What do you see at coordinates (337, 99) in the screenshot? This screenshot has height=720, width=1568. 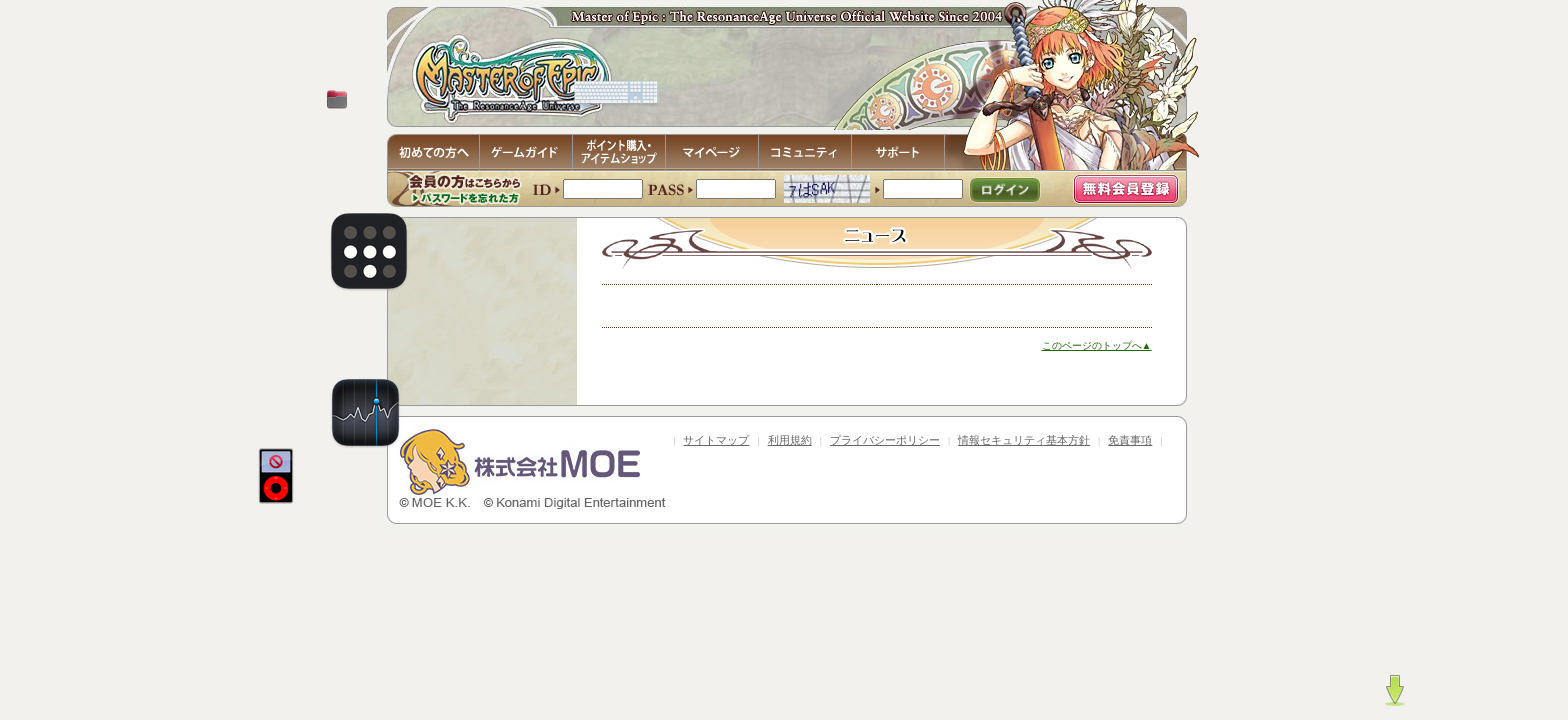 I see `drop files here to move them into this folder` at bounding box center [337, 99].